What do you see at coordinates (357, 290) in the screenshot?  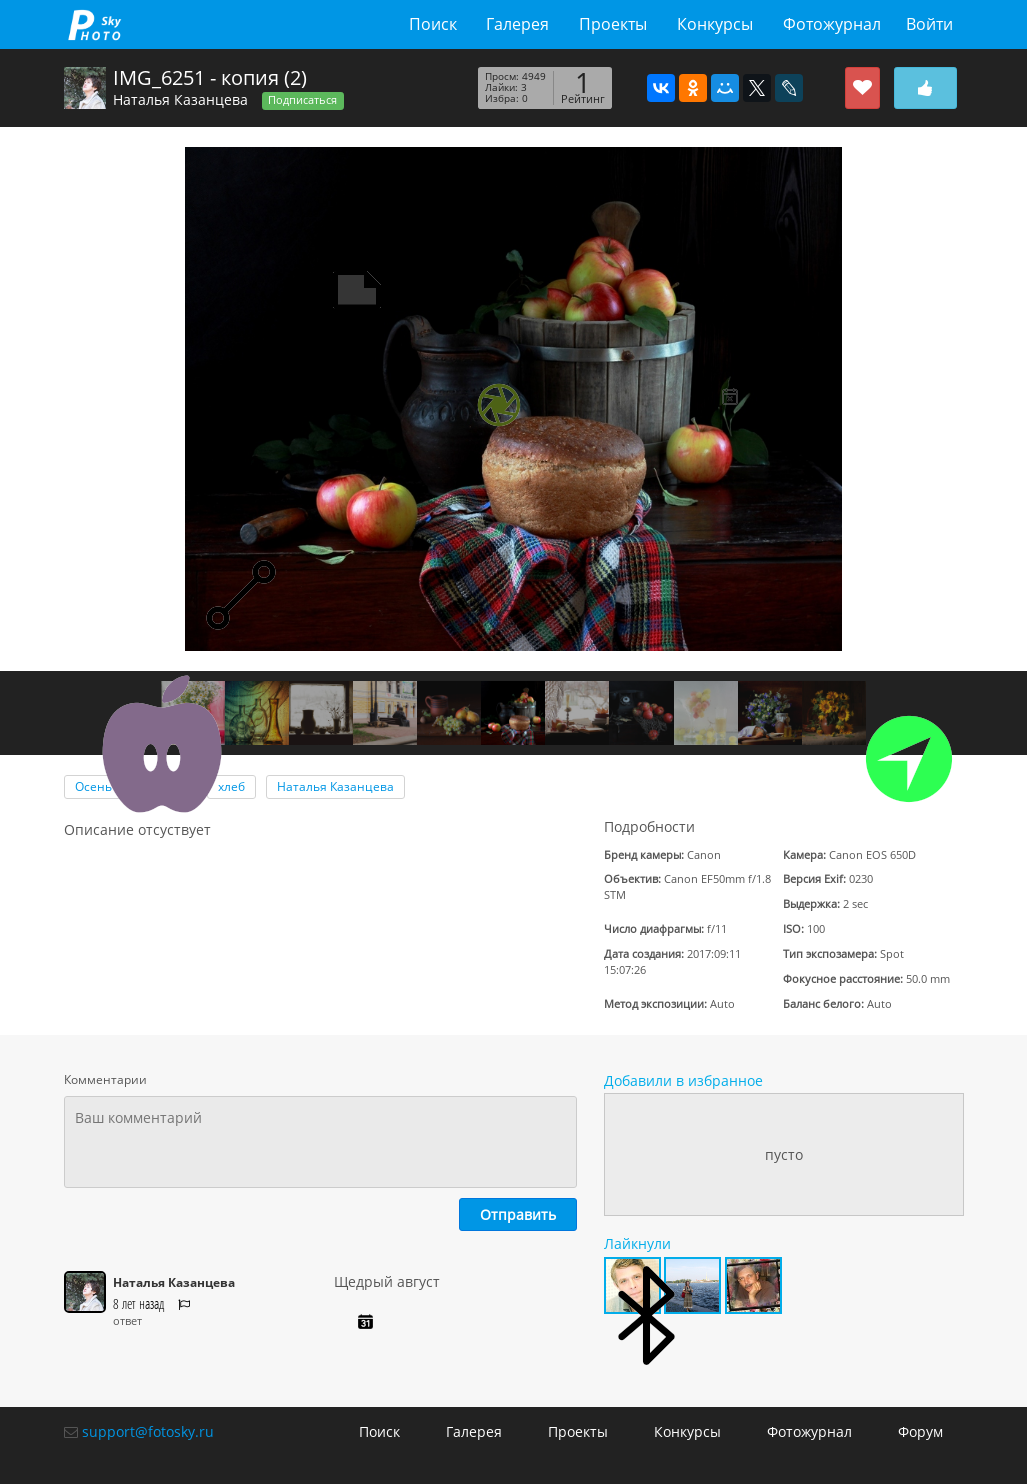 I see `create a new note` at bounding box center [357, 290].